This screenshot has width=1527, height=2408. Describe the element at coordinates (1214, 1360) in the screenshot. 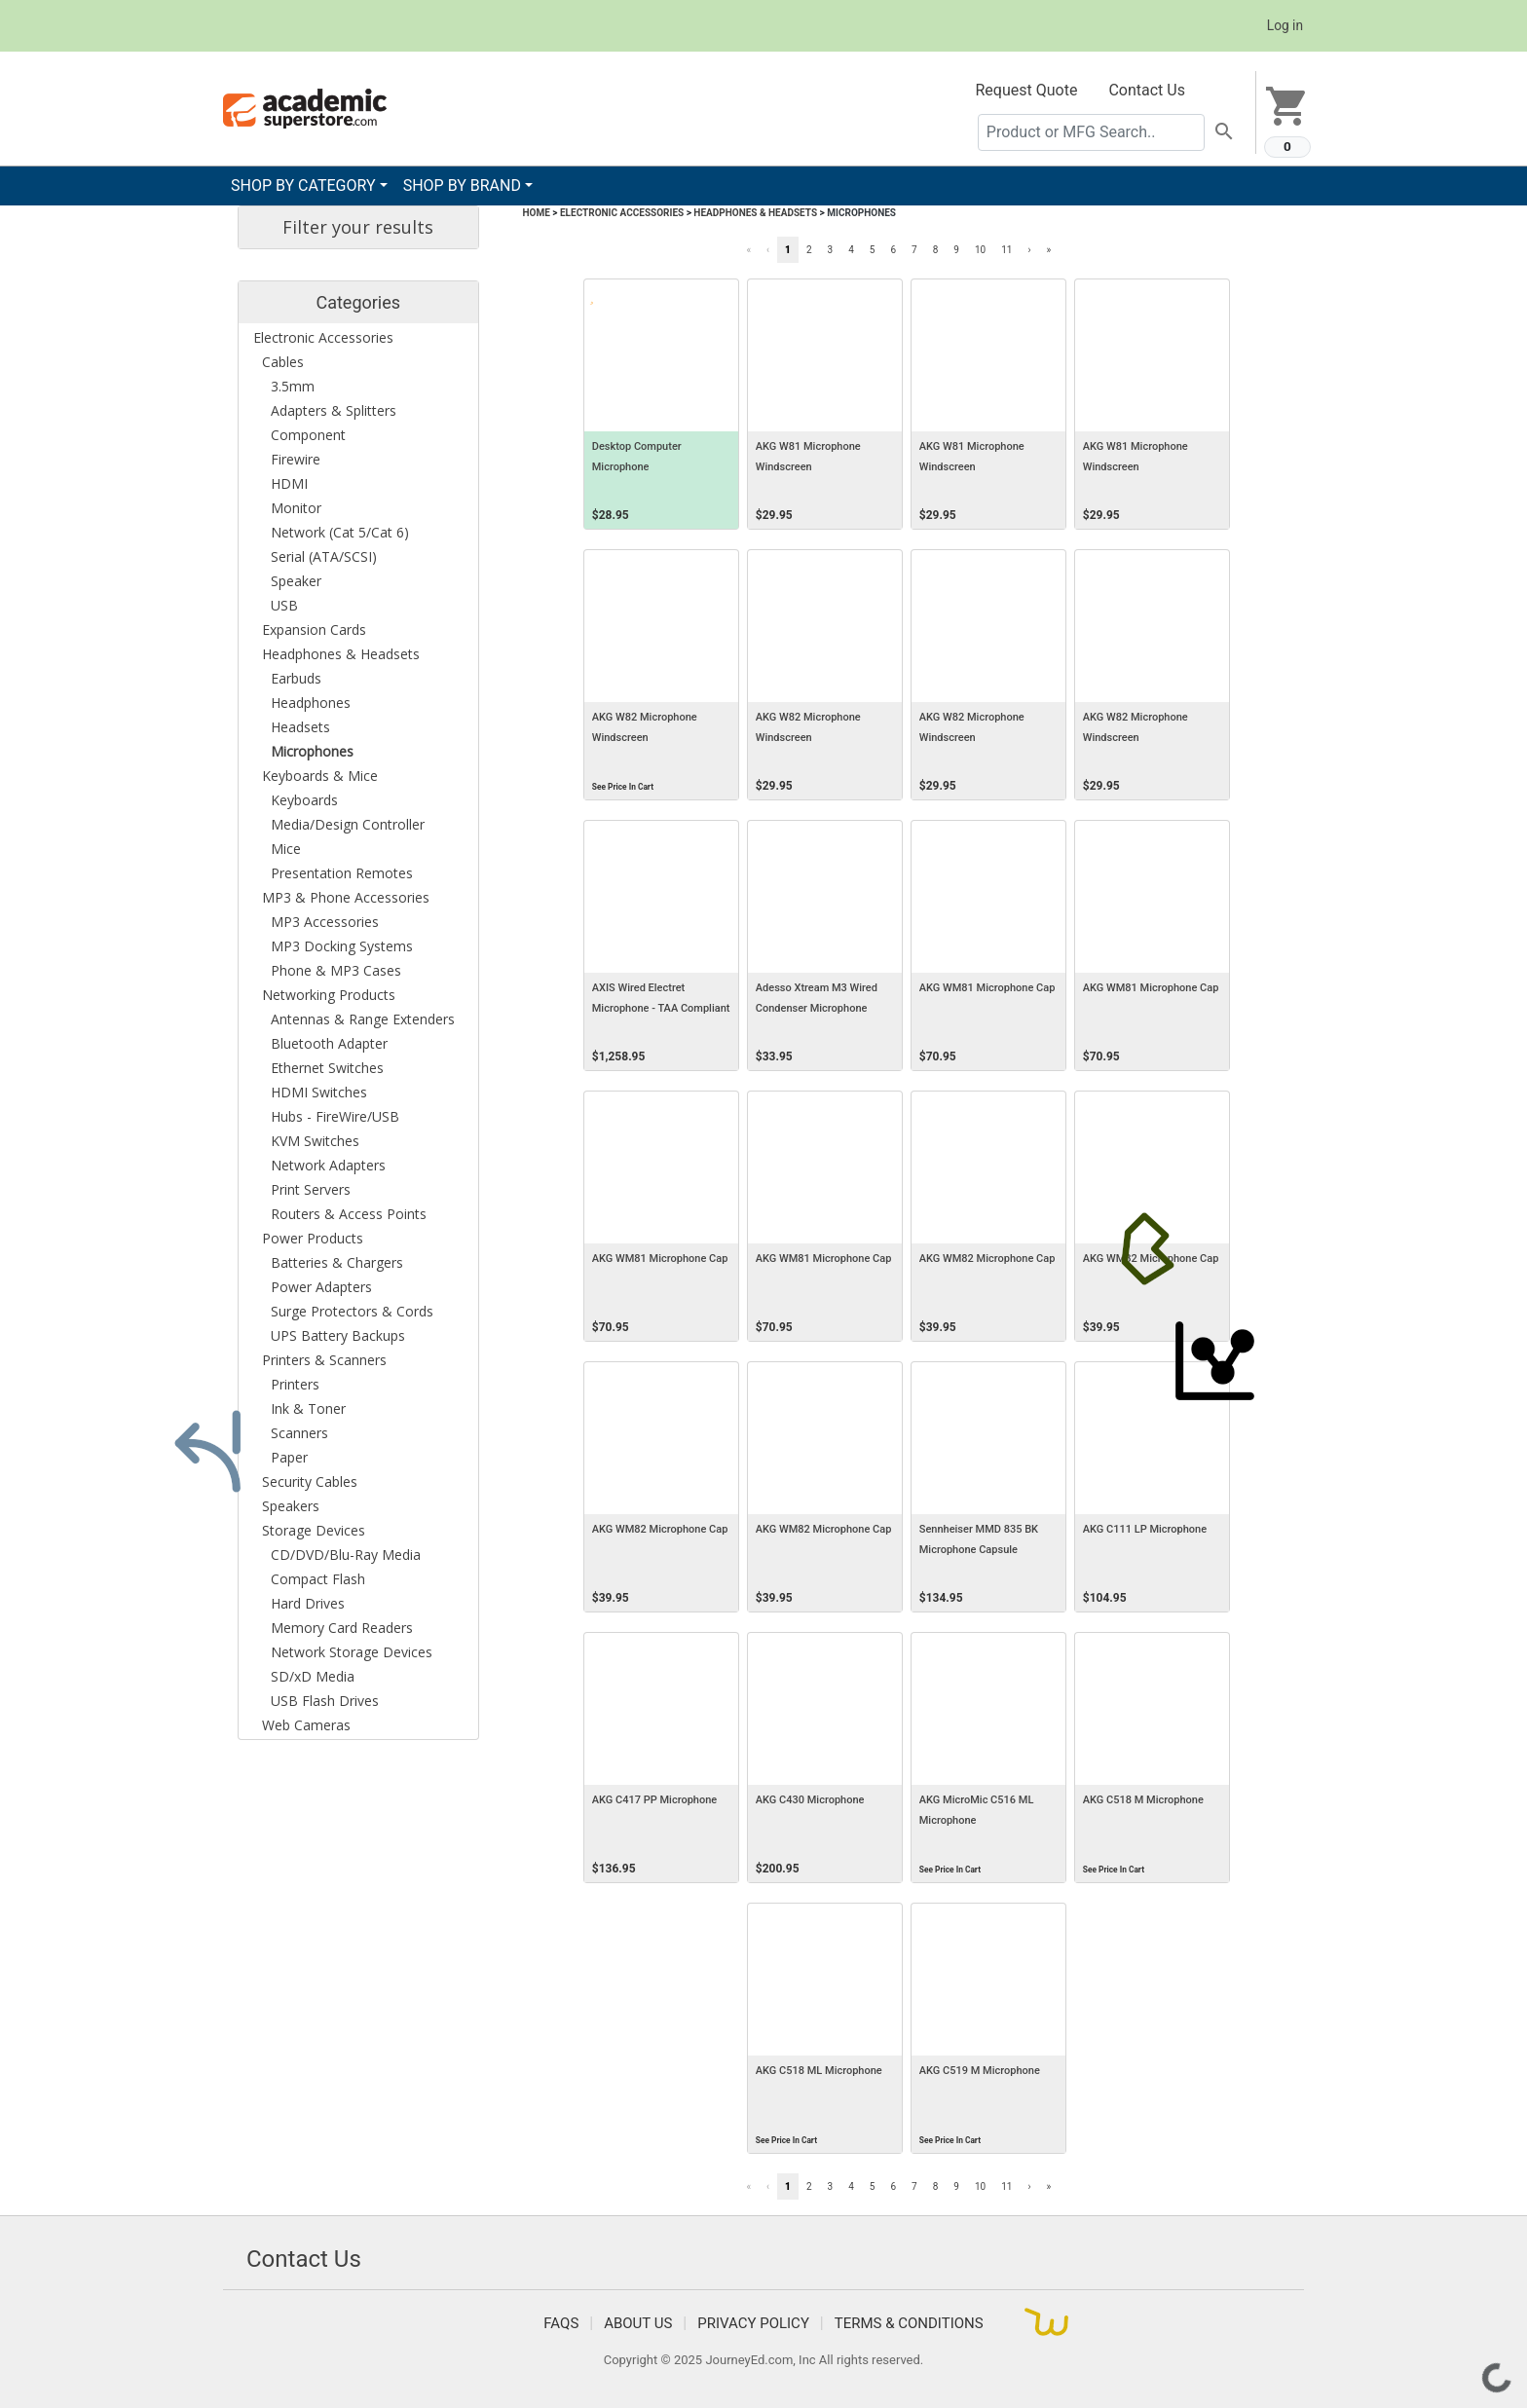

I see `view scatter plot or data visualization` at that location.